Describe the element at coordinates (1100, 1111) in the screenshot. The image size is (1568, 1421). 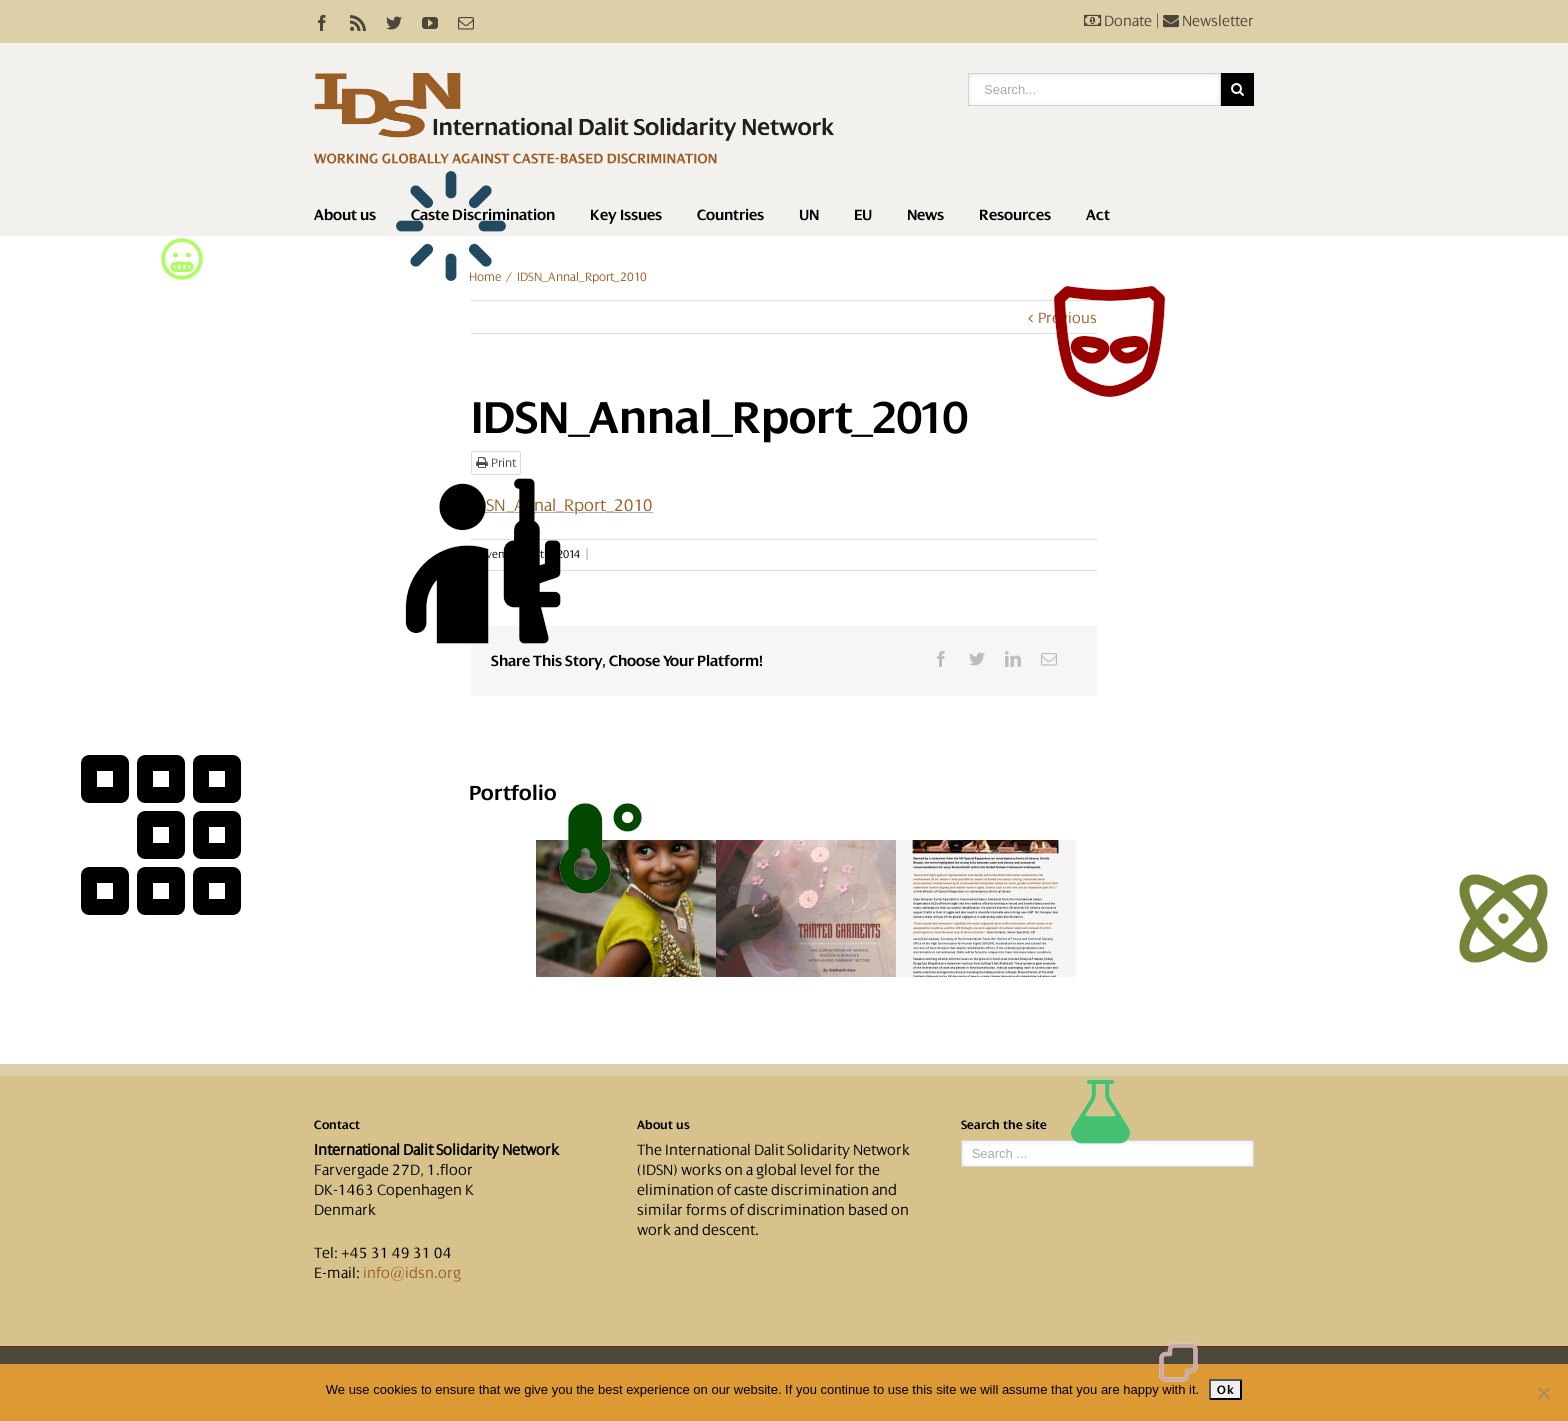
I see `access lab or experimental features` at that location.